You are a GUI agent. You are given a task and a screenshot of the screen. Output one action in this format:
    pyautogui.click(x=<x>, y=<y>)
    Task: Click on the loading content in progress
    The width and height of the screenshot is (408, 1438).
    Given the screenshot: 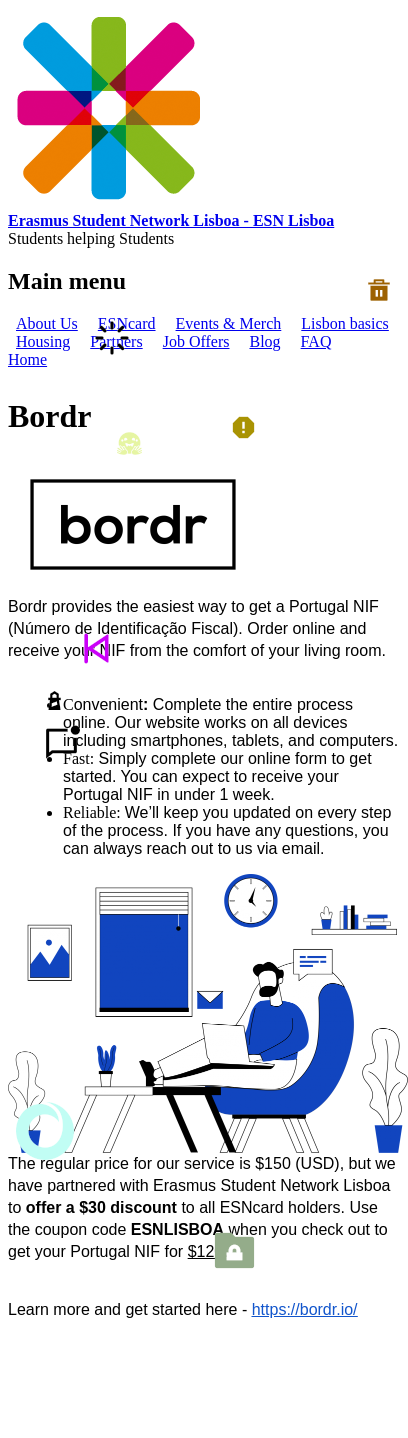 What is the action you would take?
    pyautogui.click(x=112, y=338)
    